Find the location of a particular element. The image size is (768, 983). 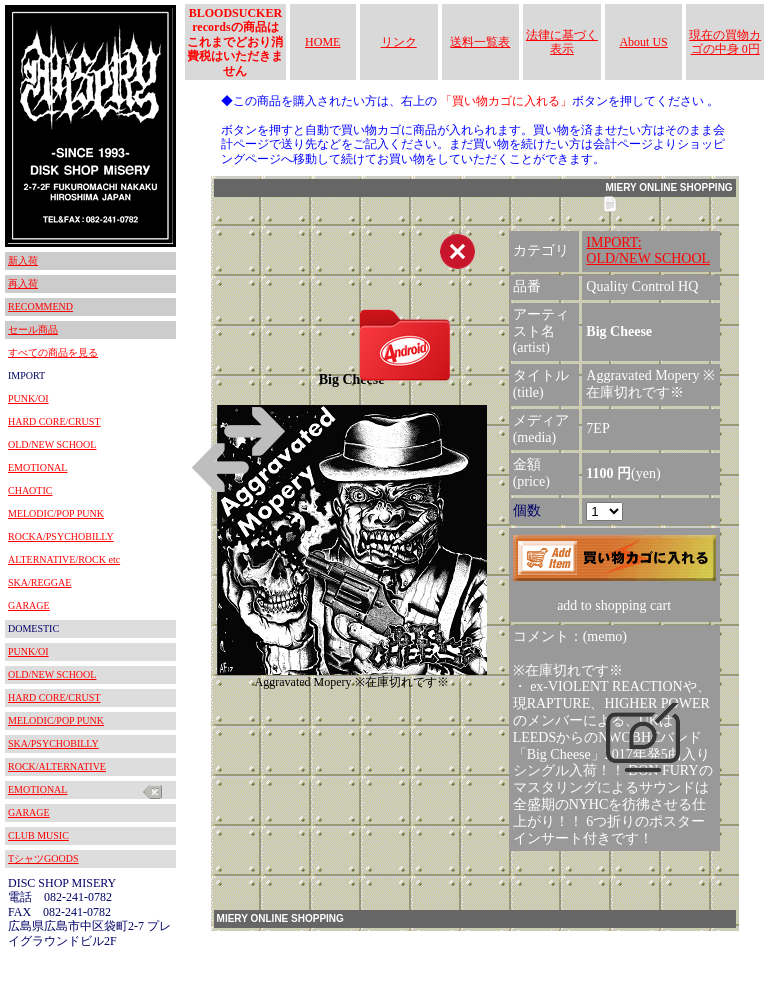

indicates active network data transfer is located at coordinates (236, 449).